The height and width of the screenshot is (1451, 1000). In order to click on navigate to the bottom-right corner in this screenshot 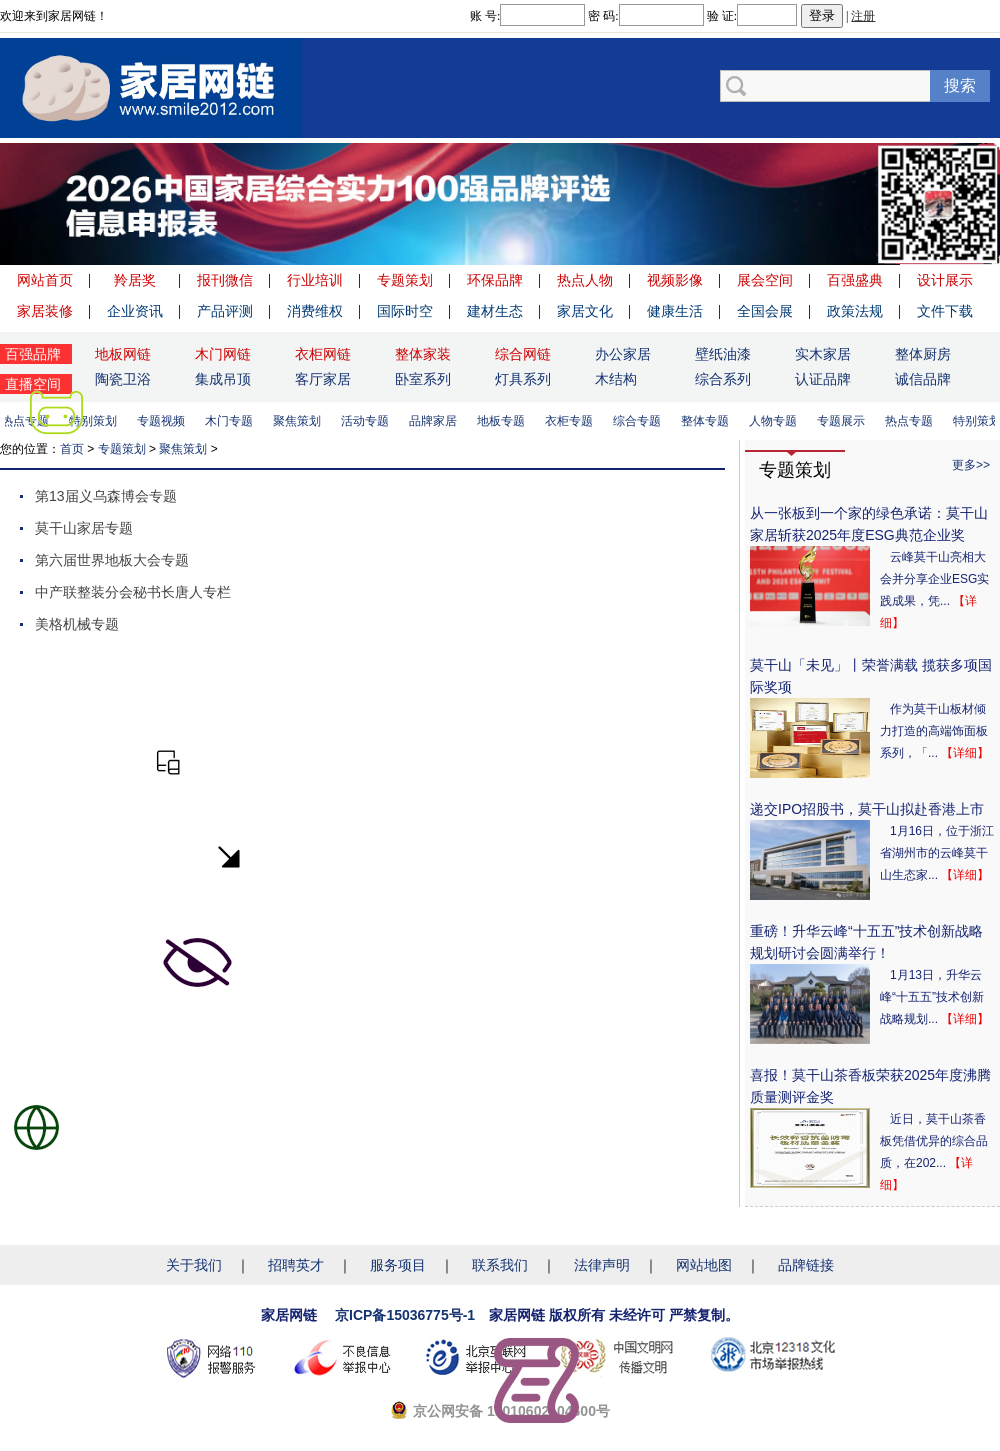, I will do `click(229, 857)`.